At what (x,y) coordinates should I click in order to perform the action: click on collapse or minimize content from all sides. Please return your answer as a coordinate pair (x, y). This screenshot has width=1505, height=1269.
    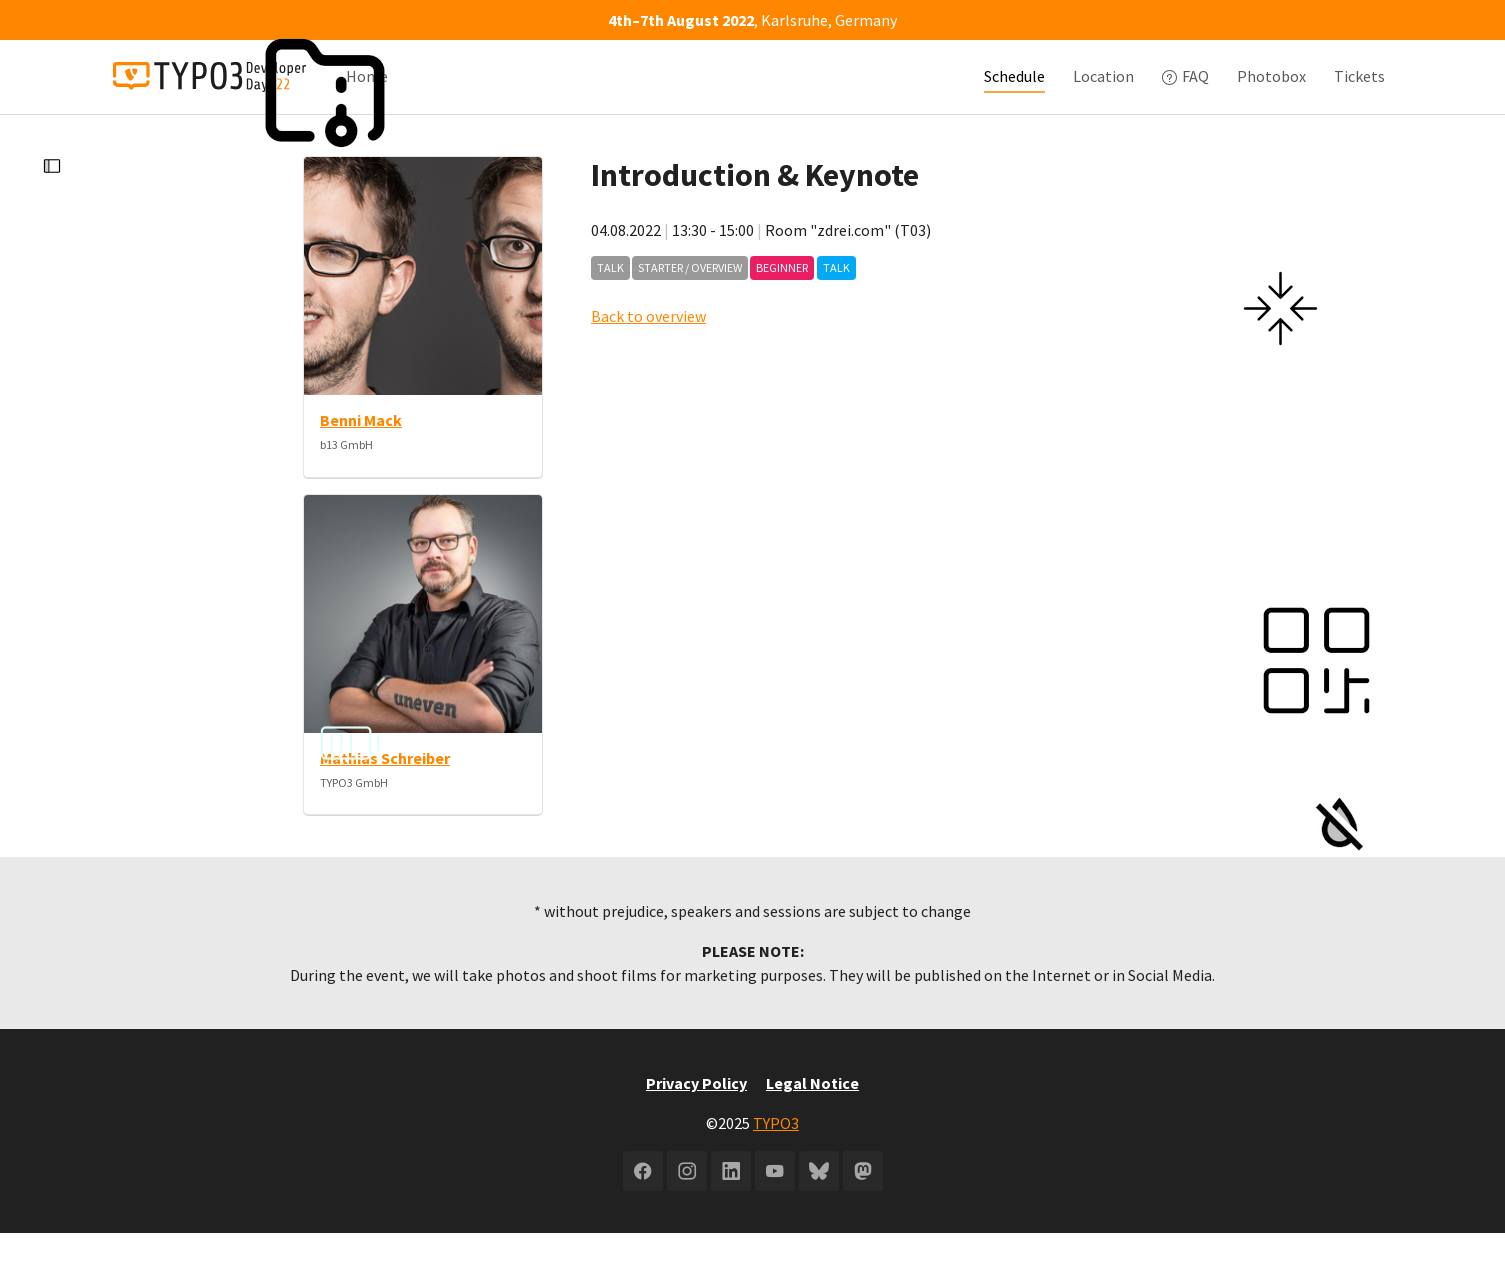
    Looking at the image, I should click on (1280, 308).